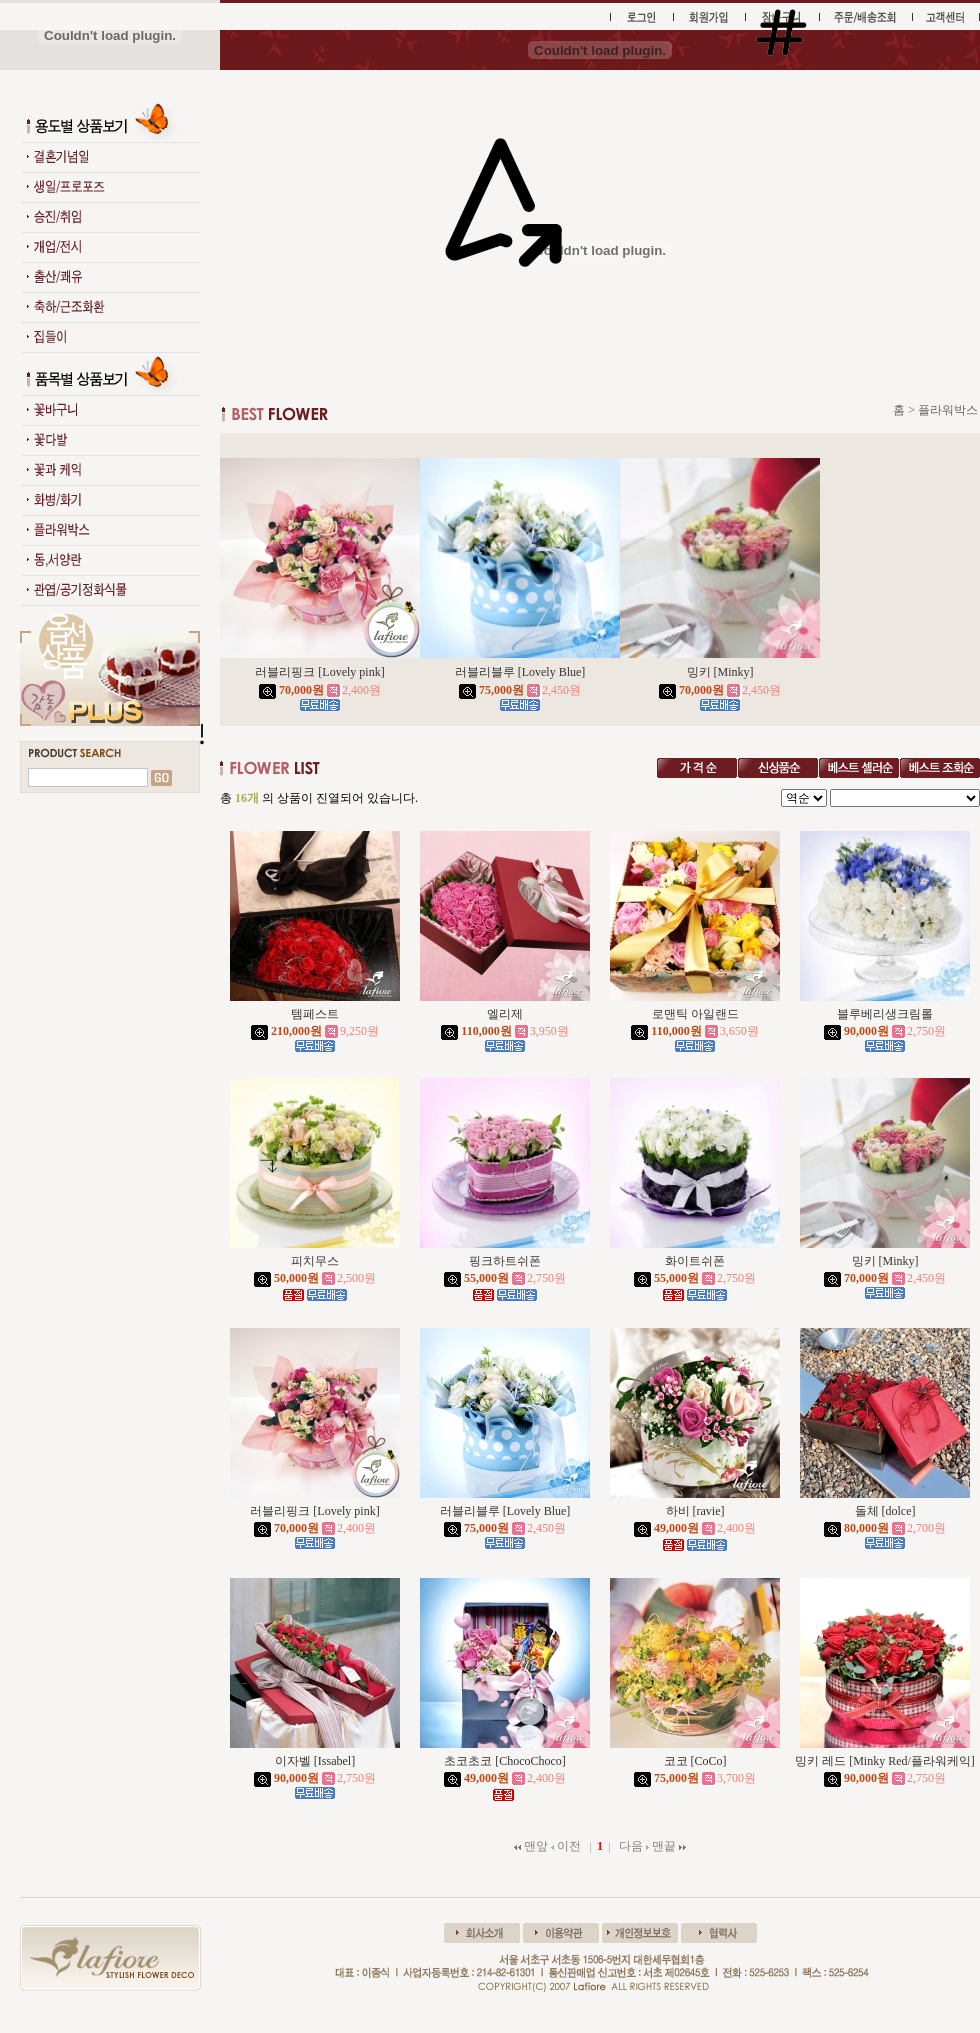 Image resolution: width=980 pixels, height=2033 pixels. What do you see at coordinates (202, 734) in the screenshot?
I see `indicates an alert or warning that requires attention` at bounding box center [202, 734].